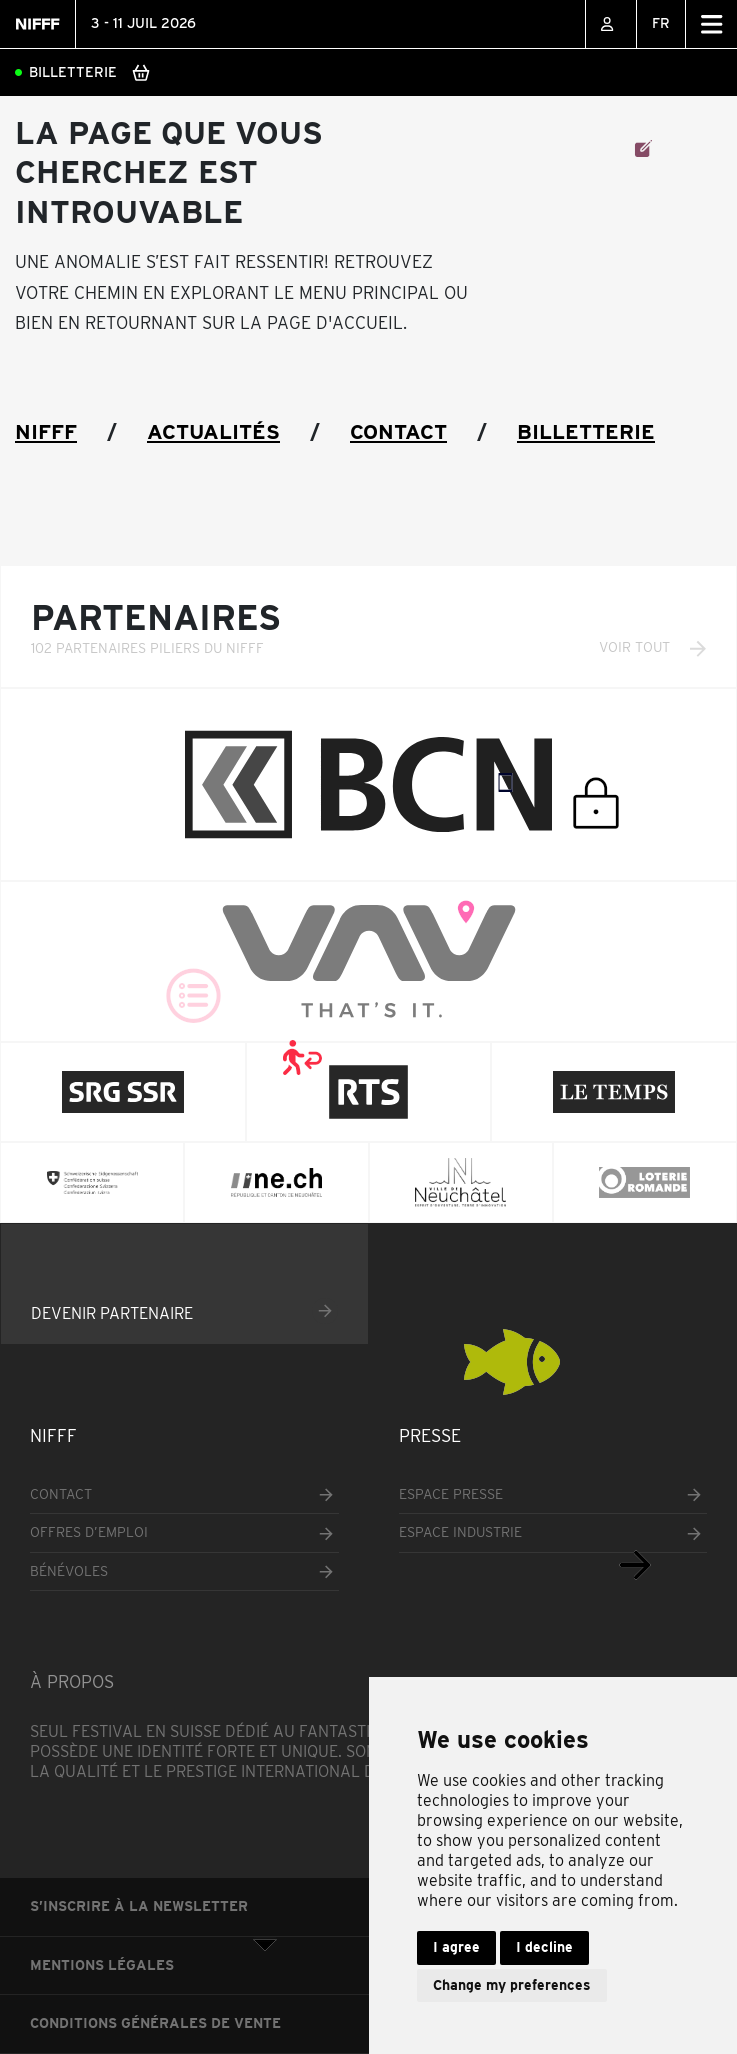  What do you see at coordinates (193, 995) in the screenshot?
I see `view list or menu options` at bounding box center [193, 995].